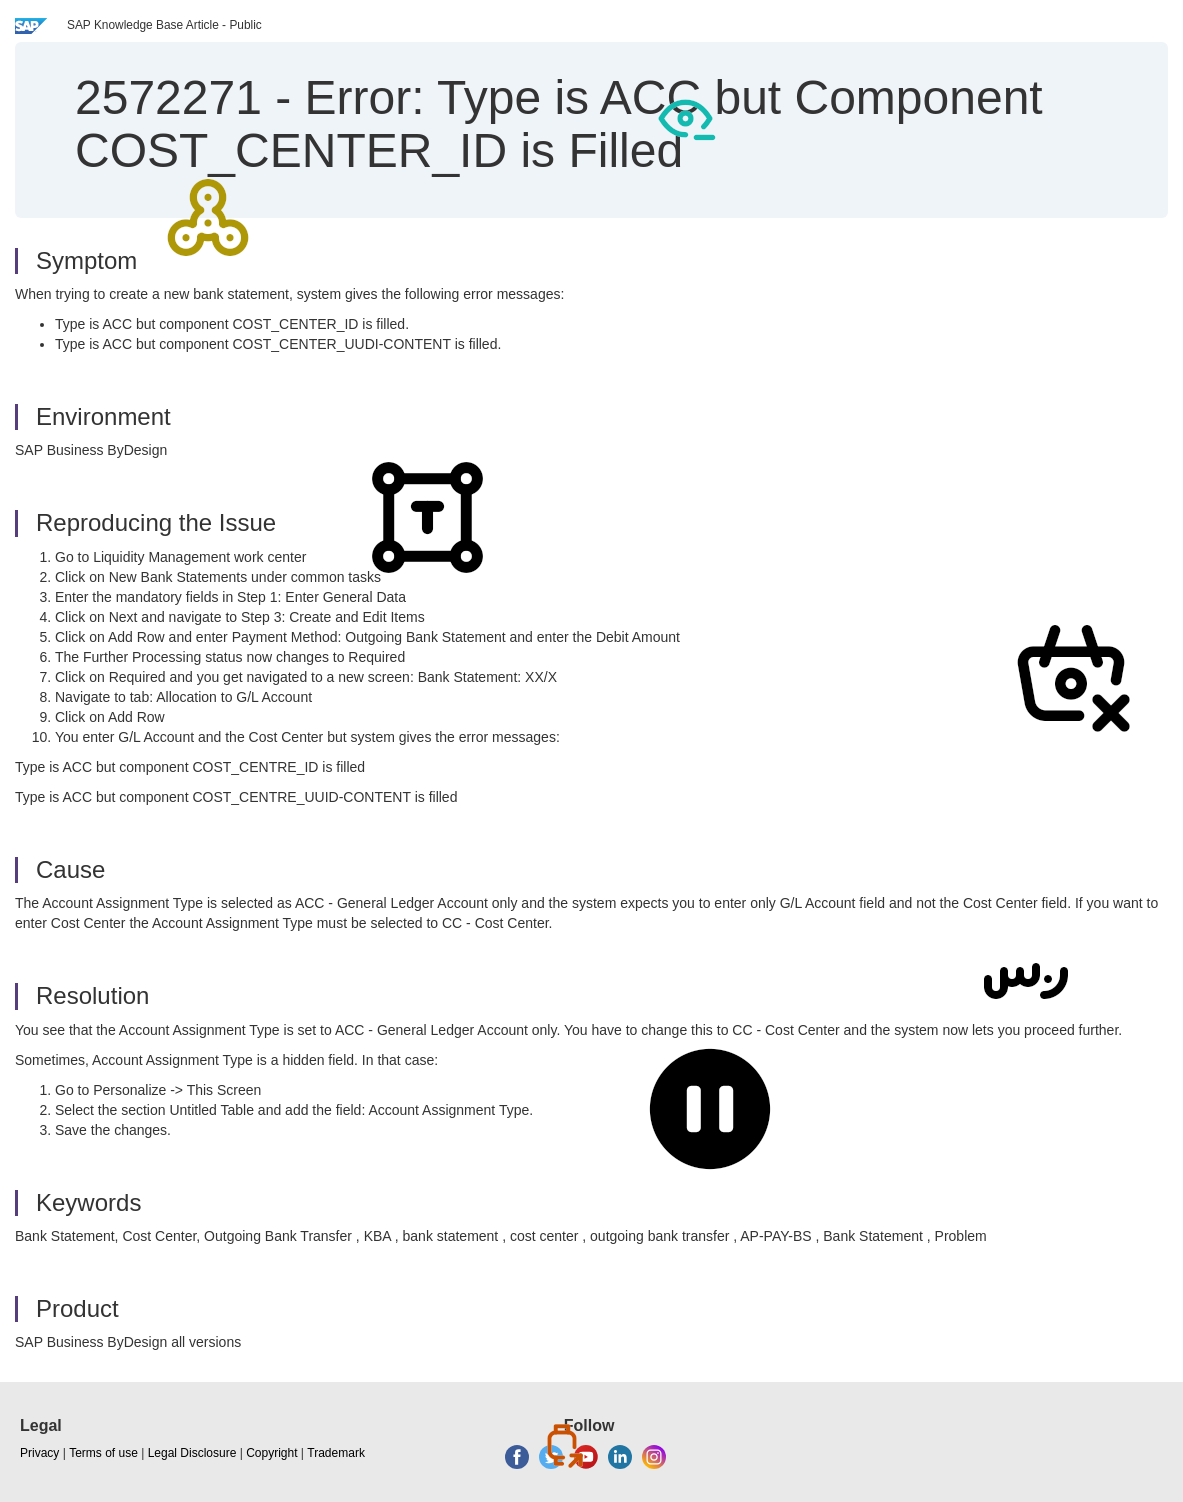 The image size is (1183, 1502). Describe the element at coordinates (1071, 673) in the screenshot. I see `remove item from basket` at that location.